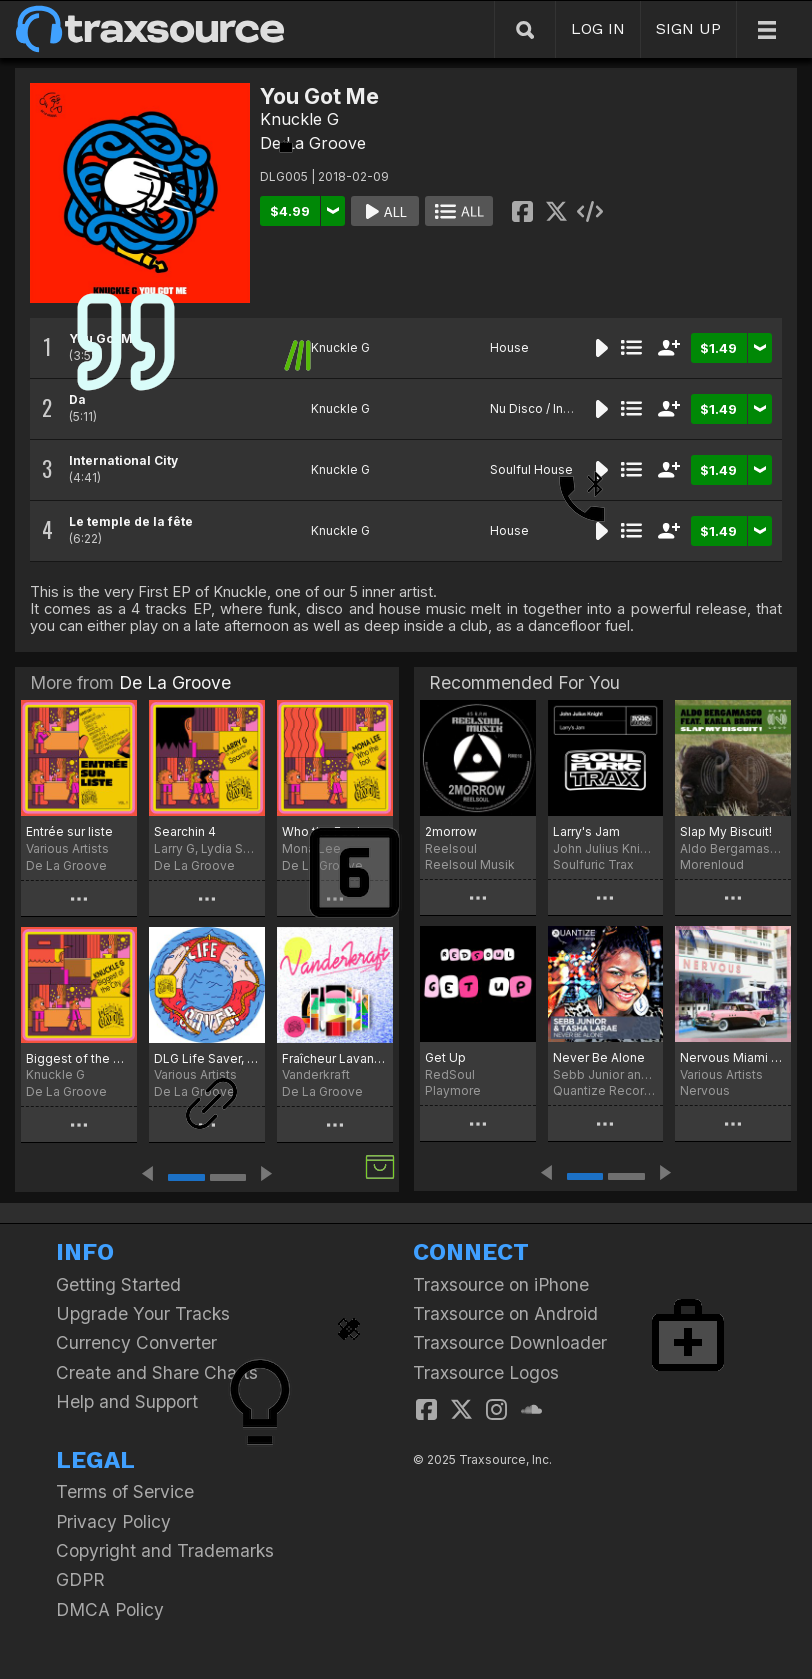 The height and width of the screenshot is (1679, 812). What do you see at coordinates (349, 1329) in the screenshot?
I see `apply healing or spot removal tool` at bounding box center [349, 1329].